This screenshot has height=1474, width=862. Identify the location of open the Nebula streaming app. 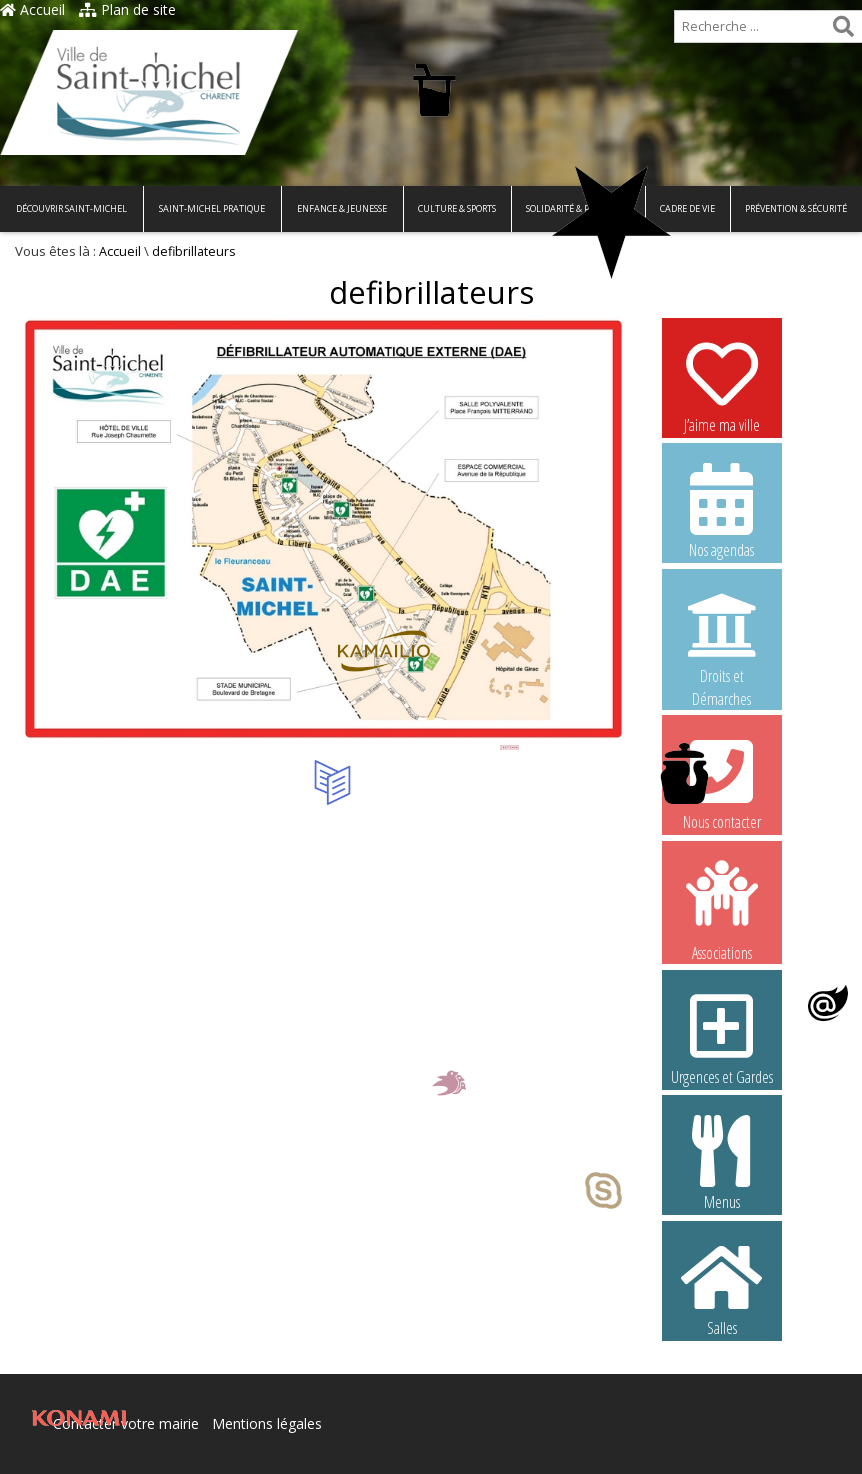
(611, 222).